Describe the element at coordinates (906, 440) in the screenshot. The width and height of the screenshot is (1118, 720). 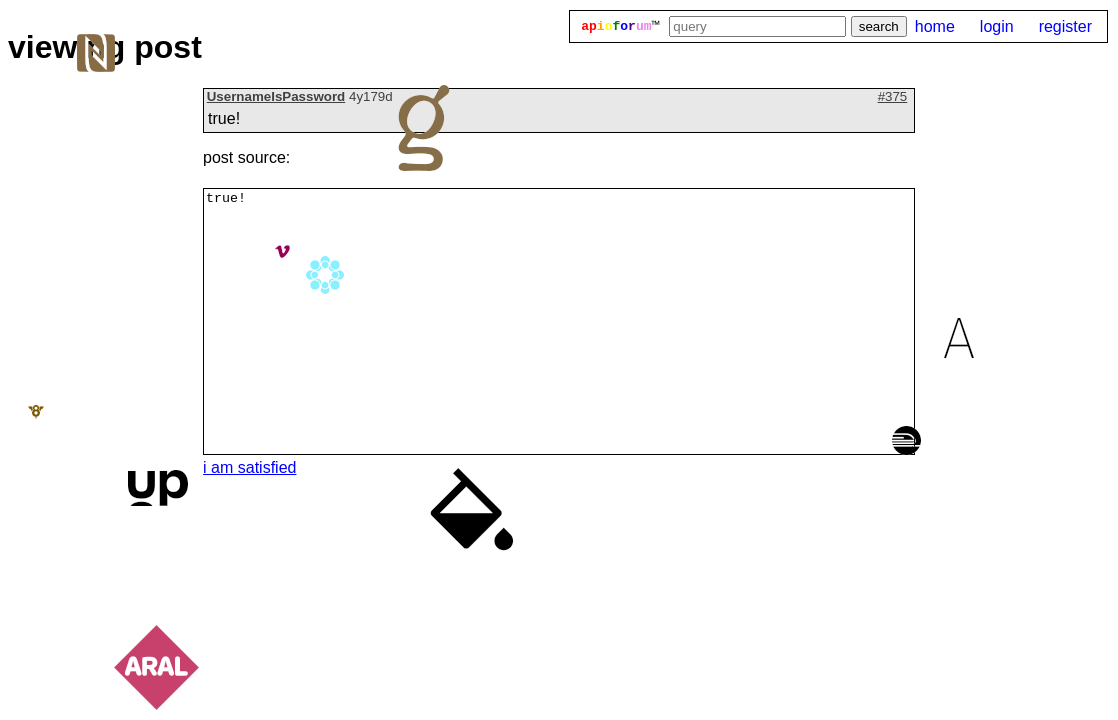
I see `railway app logo` at that location.